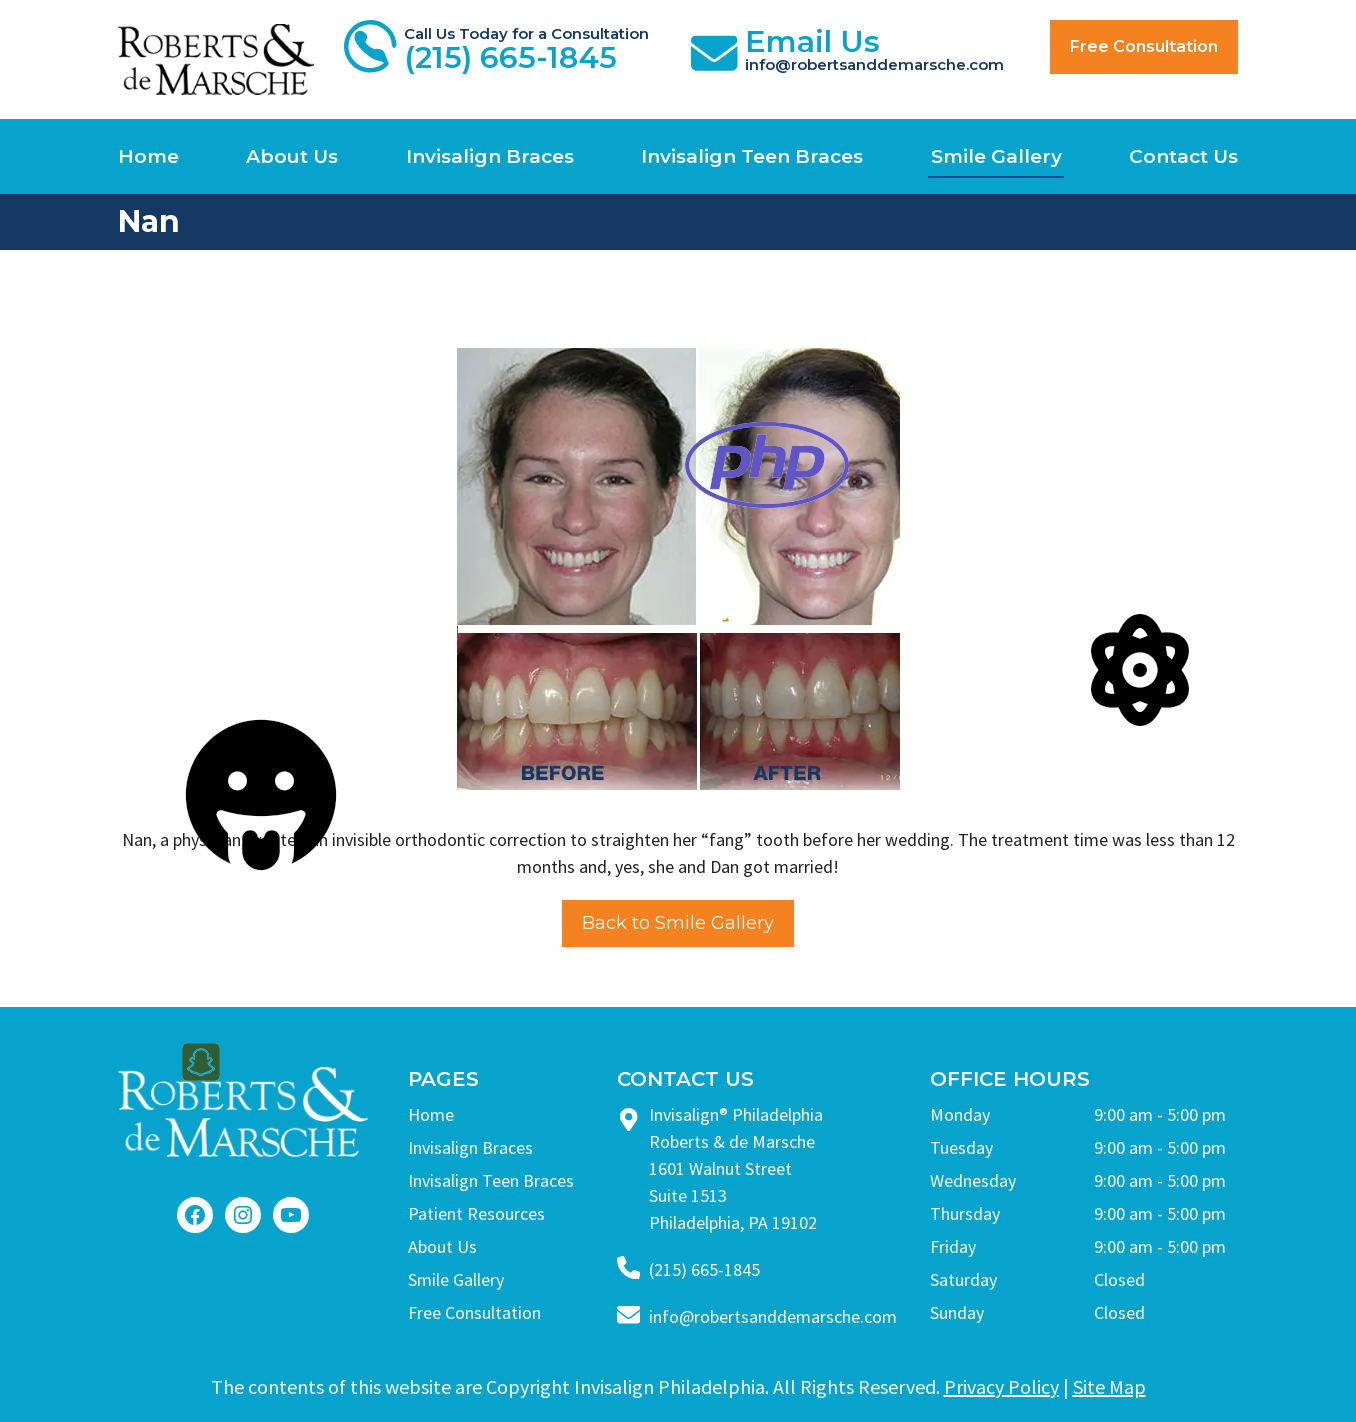 The width and height of the screenshot is (1356, 1422). Describe the element at coordinates (201, 1062) in the screenshot. I see `open snapchat app` at that location.